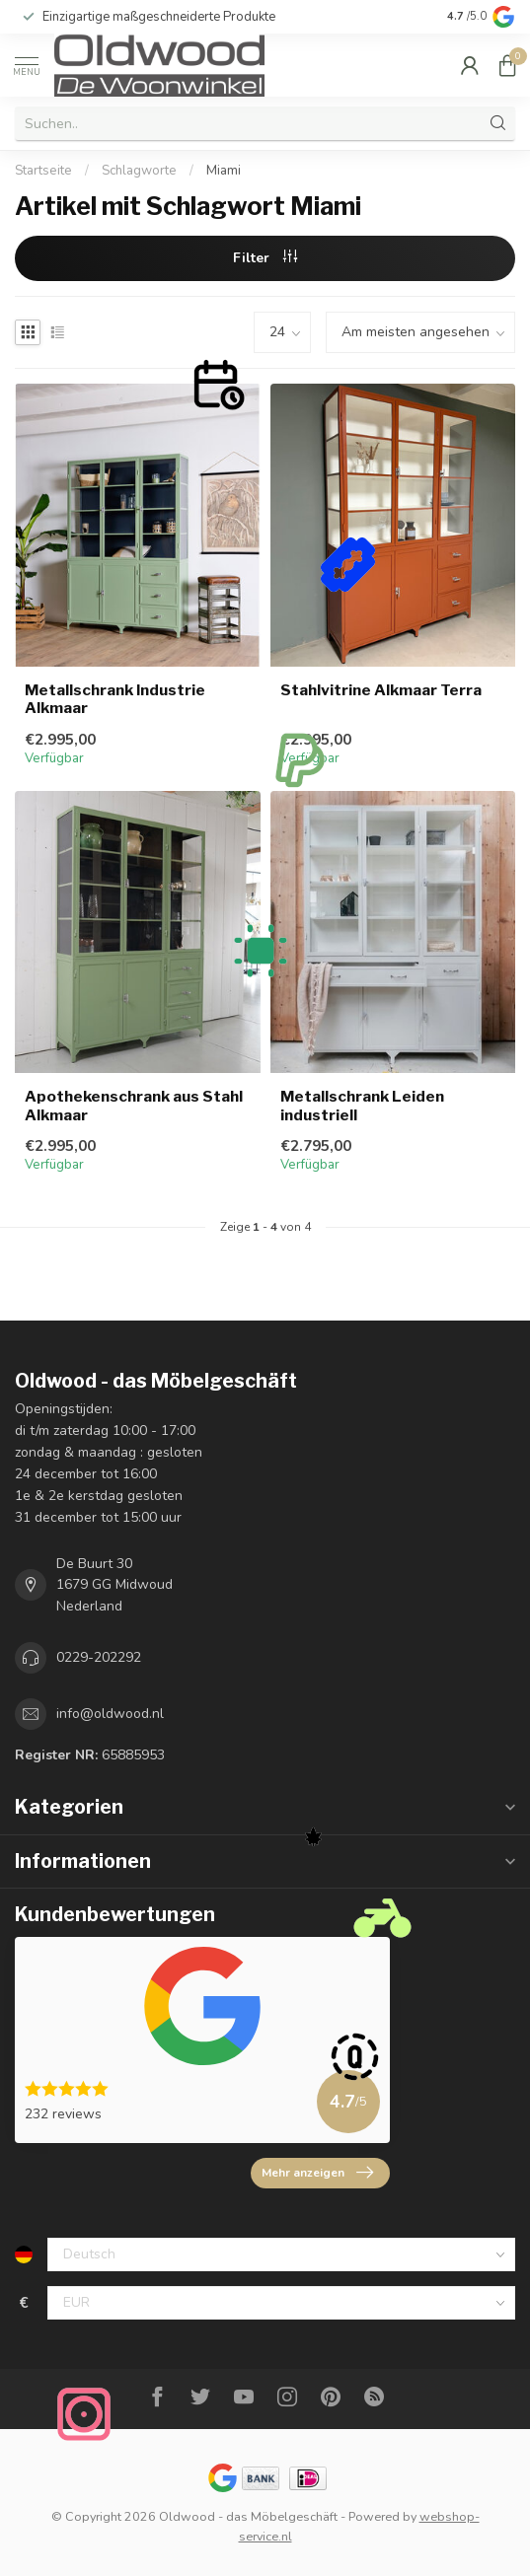 The width and height of the screenshot is (530, 2576). What do you see at coordinates (218, 384) in the screenshot?
I see `view scheduled events with time details` at bounding box center [218, 384].